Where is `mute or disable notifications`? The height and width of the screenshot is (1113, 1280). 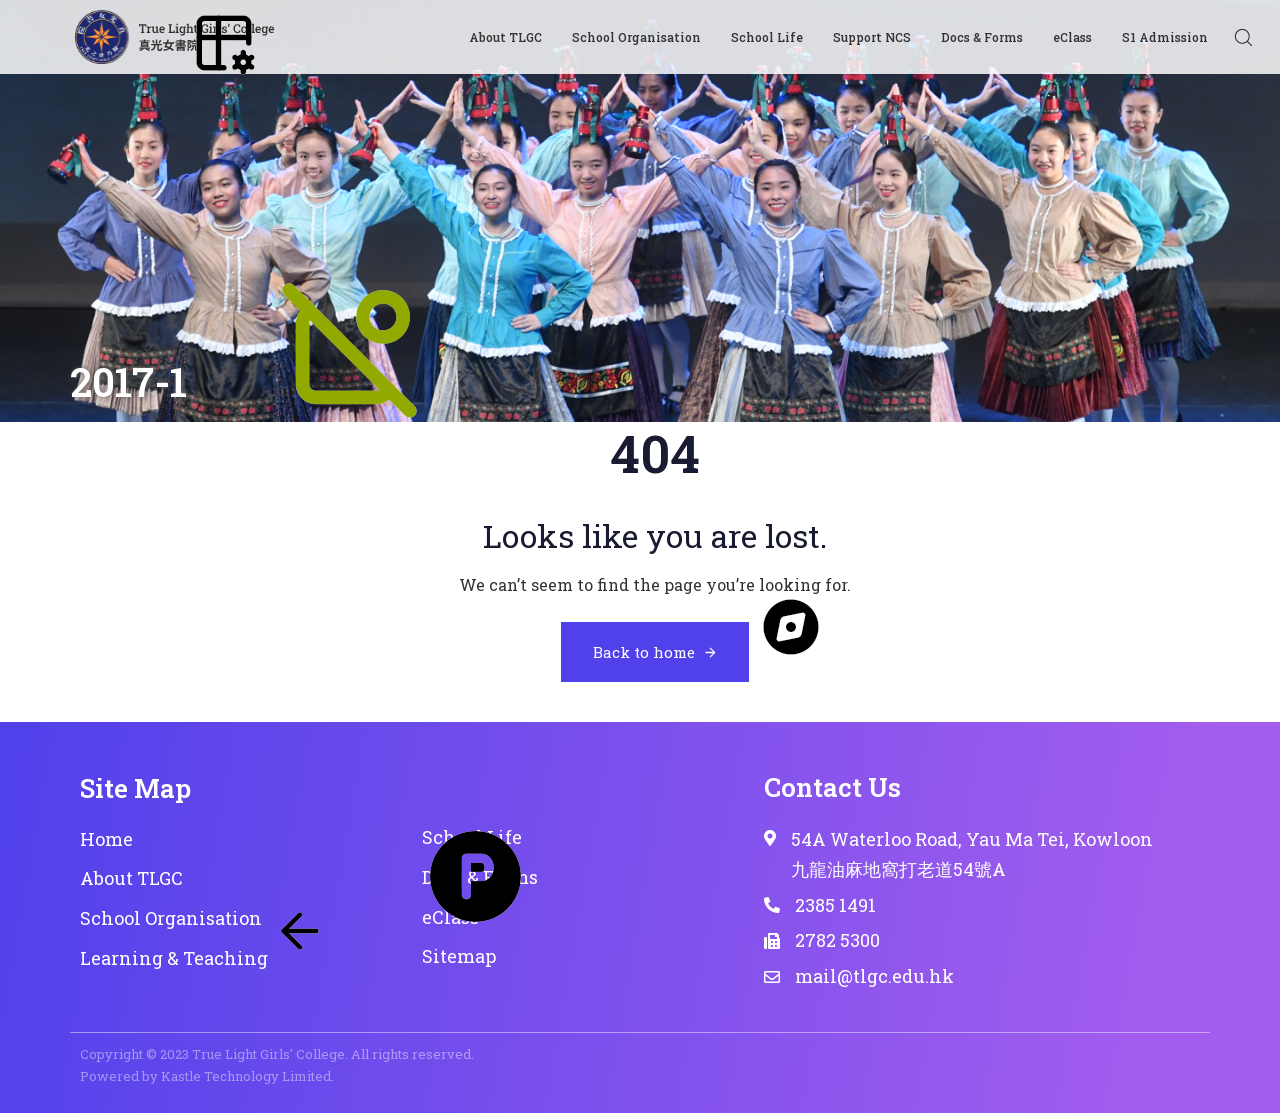
mute or disable notifications is located at coordinates (349, 350).